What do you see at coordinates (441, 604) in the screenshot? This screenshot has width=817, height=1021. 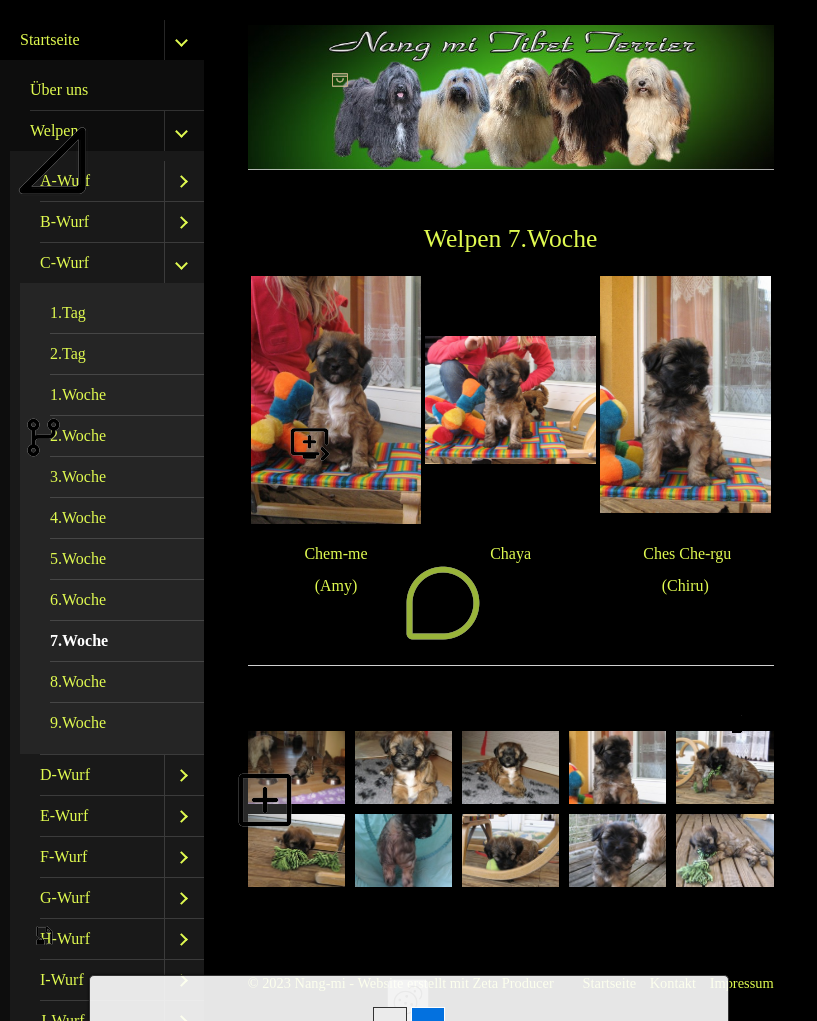 I see `open chat or messaging` at bounding box center [441, 604].